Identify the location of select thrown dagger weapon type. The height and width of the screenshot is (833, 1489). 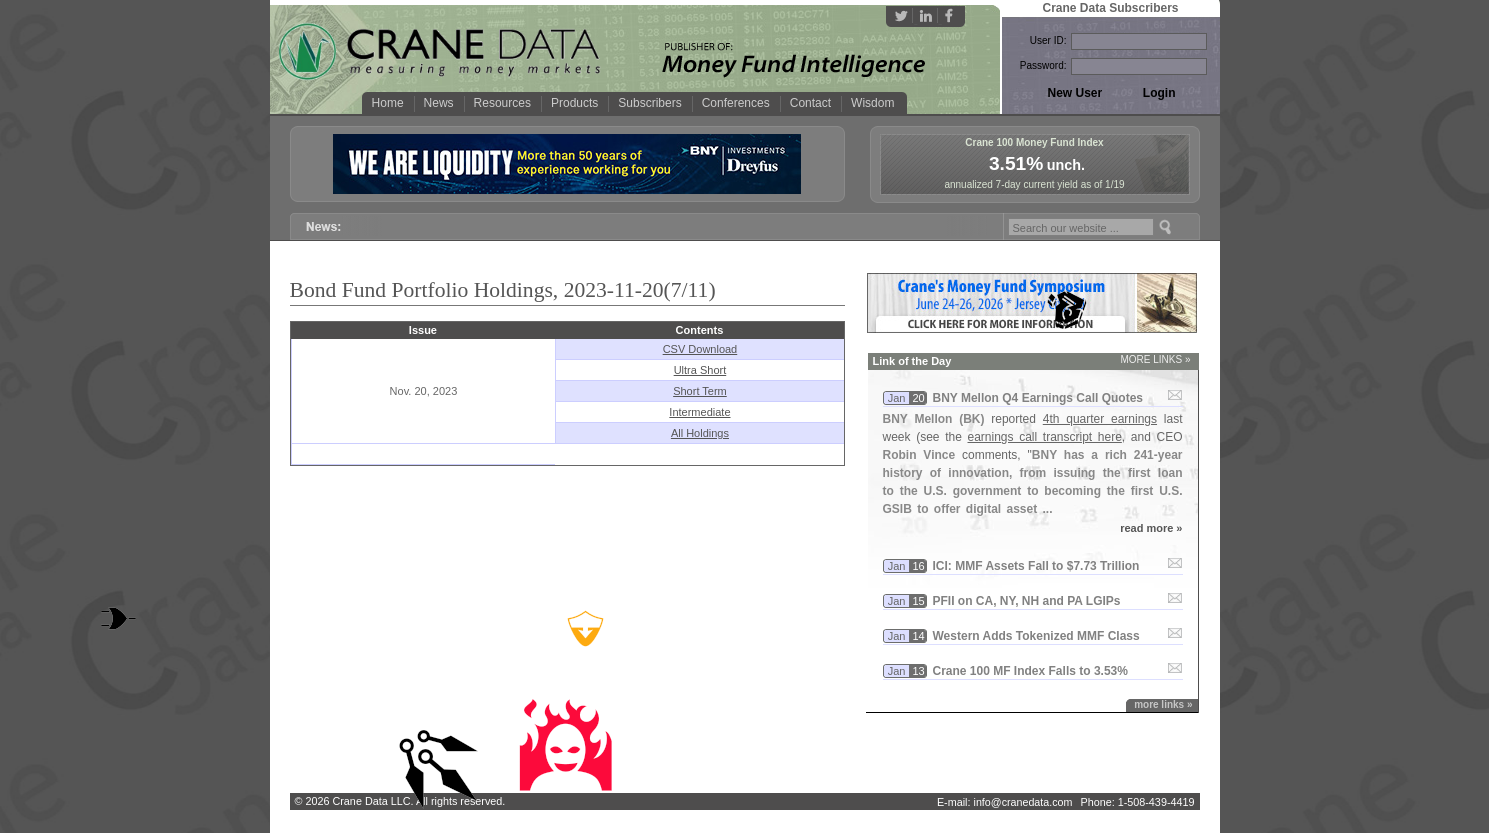
(438, 769).